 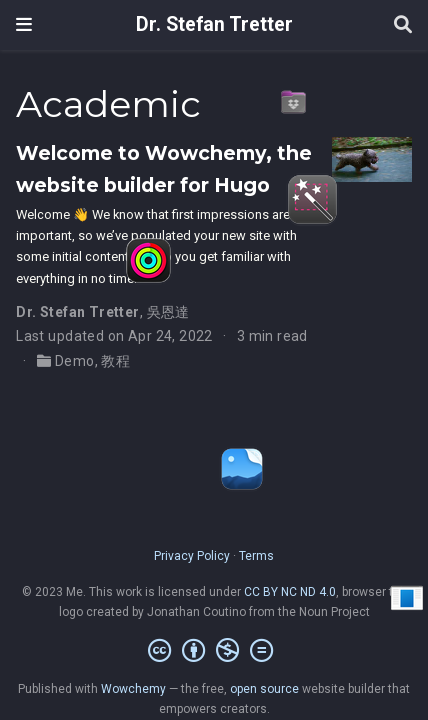 What do you see at coordinates (312, 199) in the screenshot?
I see `open normcap screen capture tool` at bounding box center [312, 199].